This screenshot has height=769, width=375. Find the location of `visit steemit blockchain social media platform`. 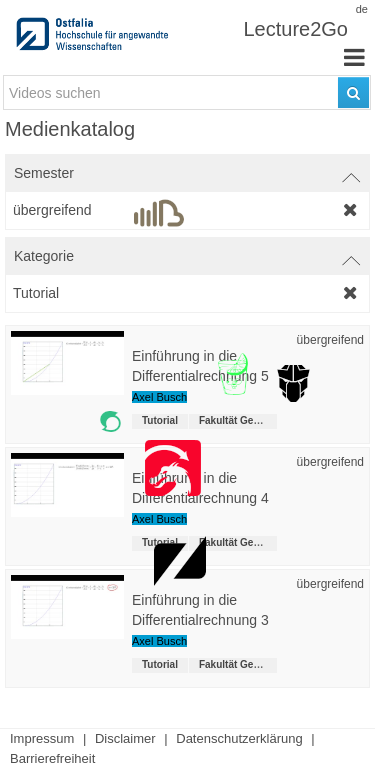

visit steemit blockchain social media platform is located at coordinates (110, 421).